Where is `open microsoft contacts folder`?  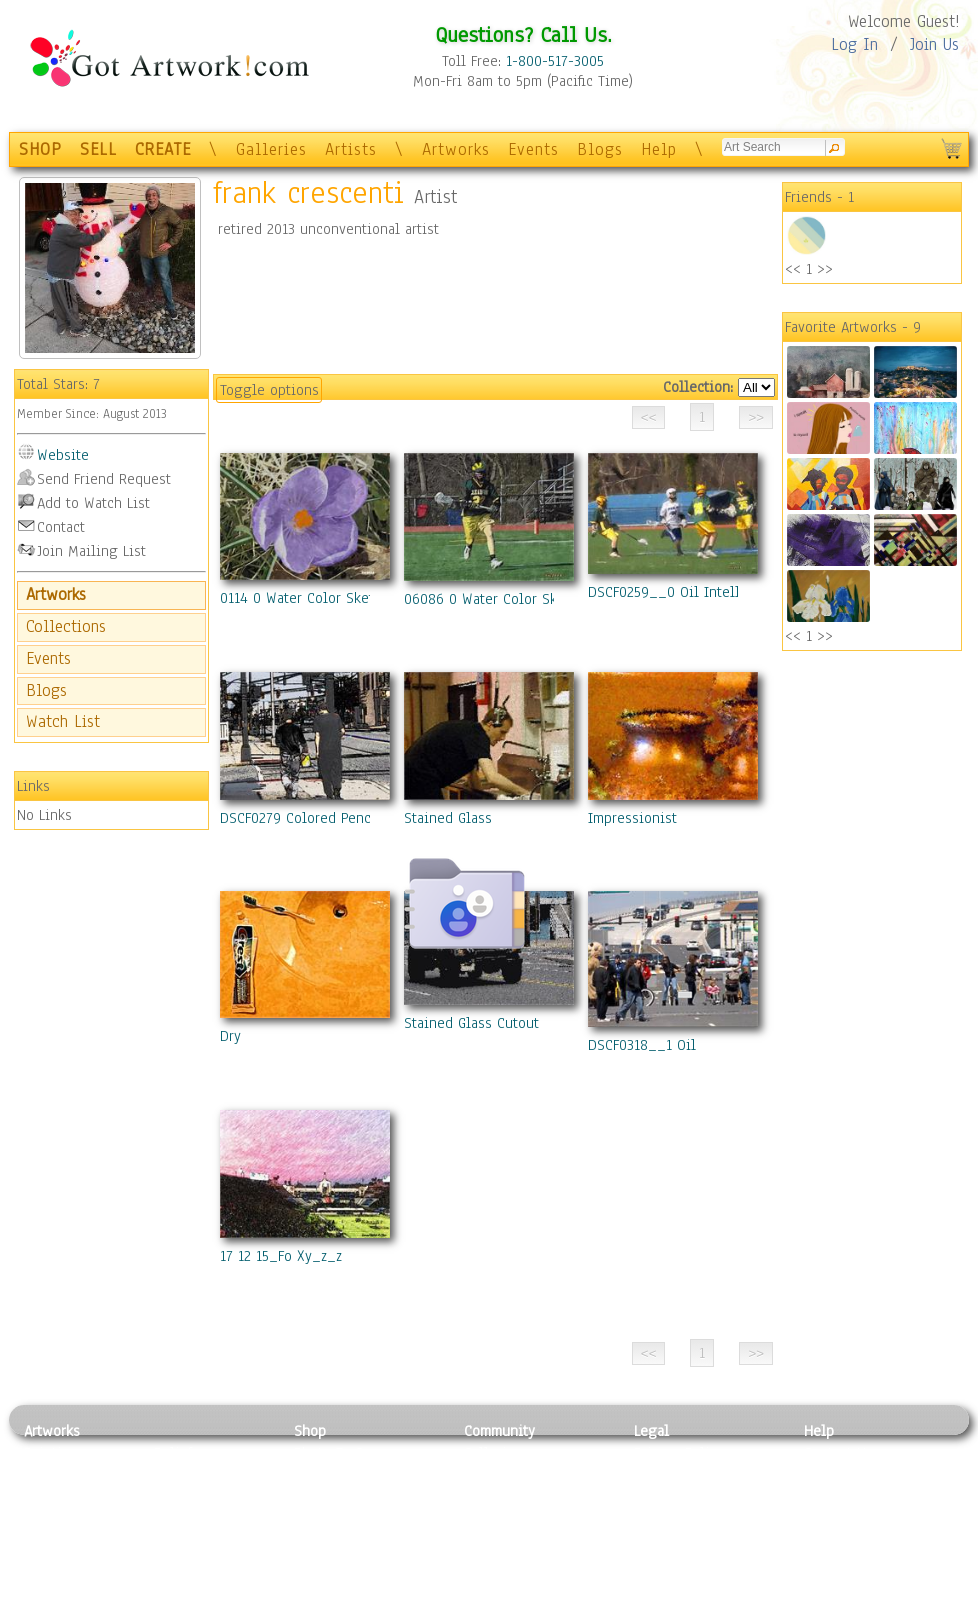 open microsoft contacts folder is located at coordinates (466, 906).